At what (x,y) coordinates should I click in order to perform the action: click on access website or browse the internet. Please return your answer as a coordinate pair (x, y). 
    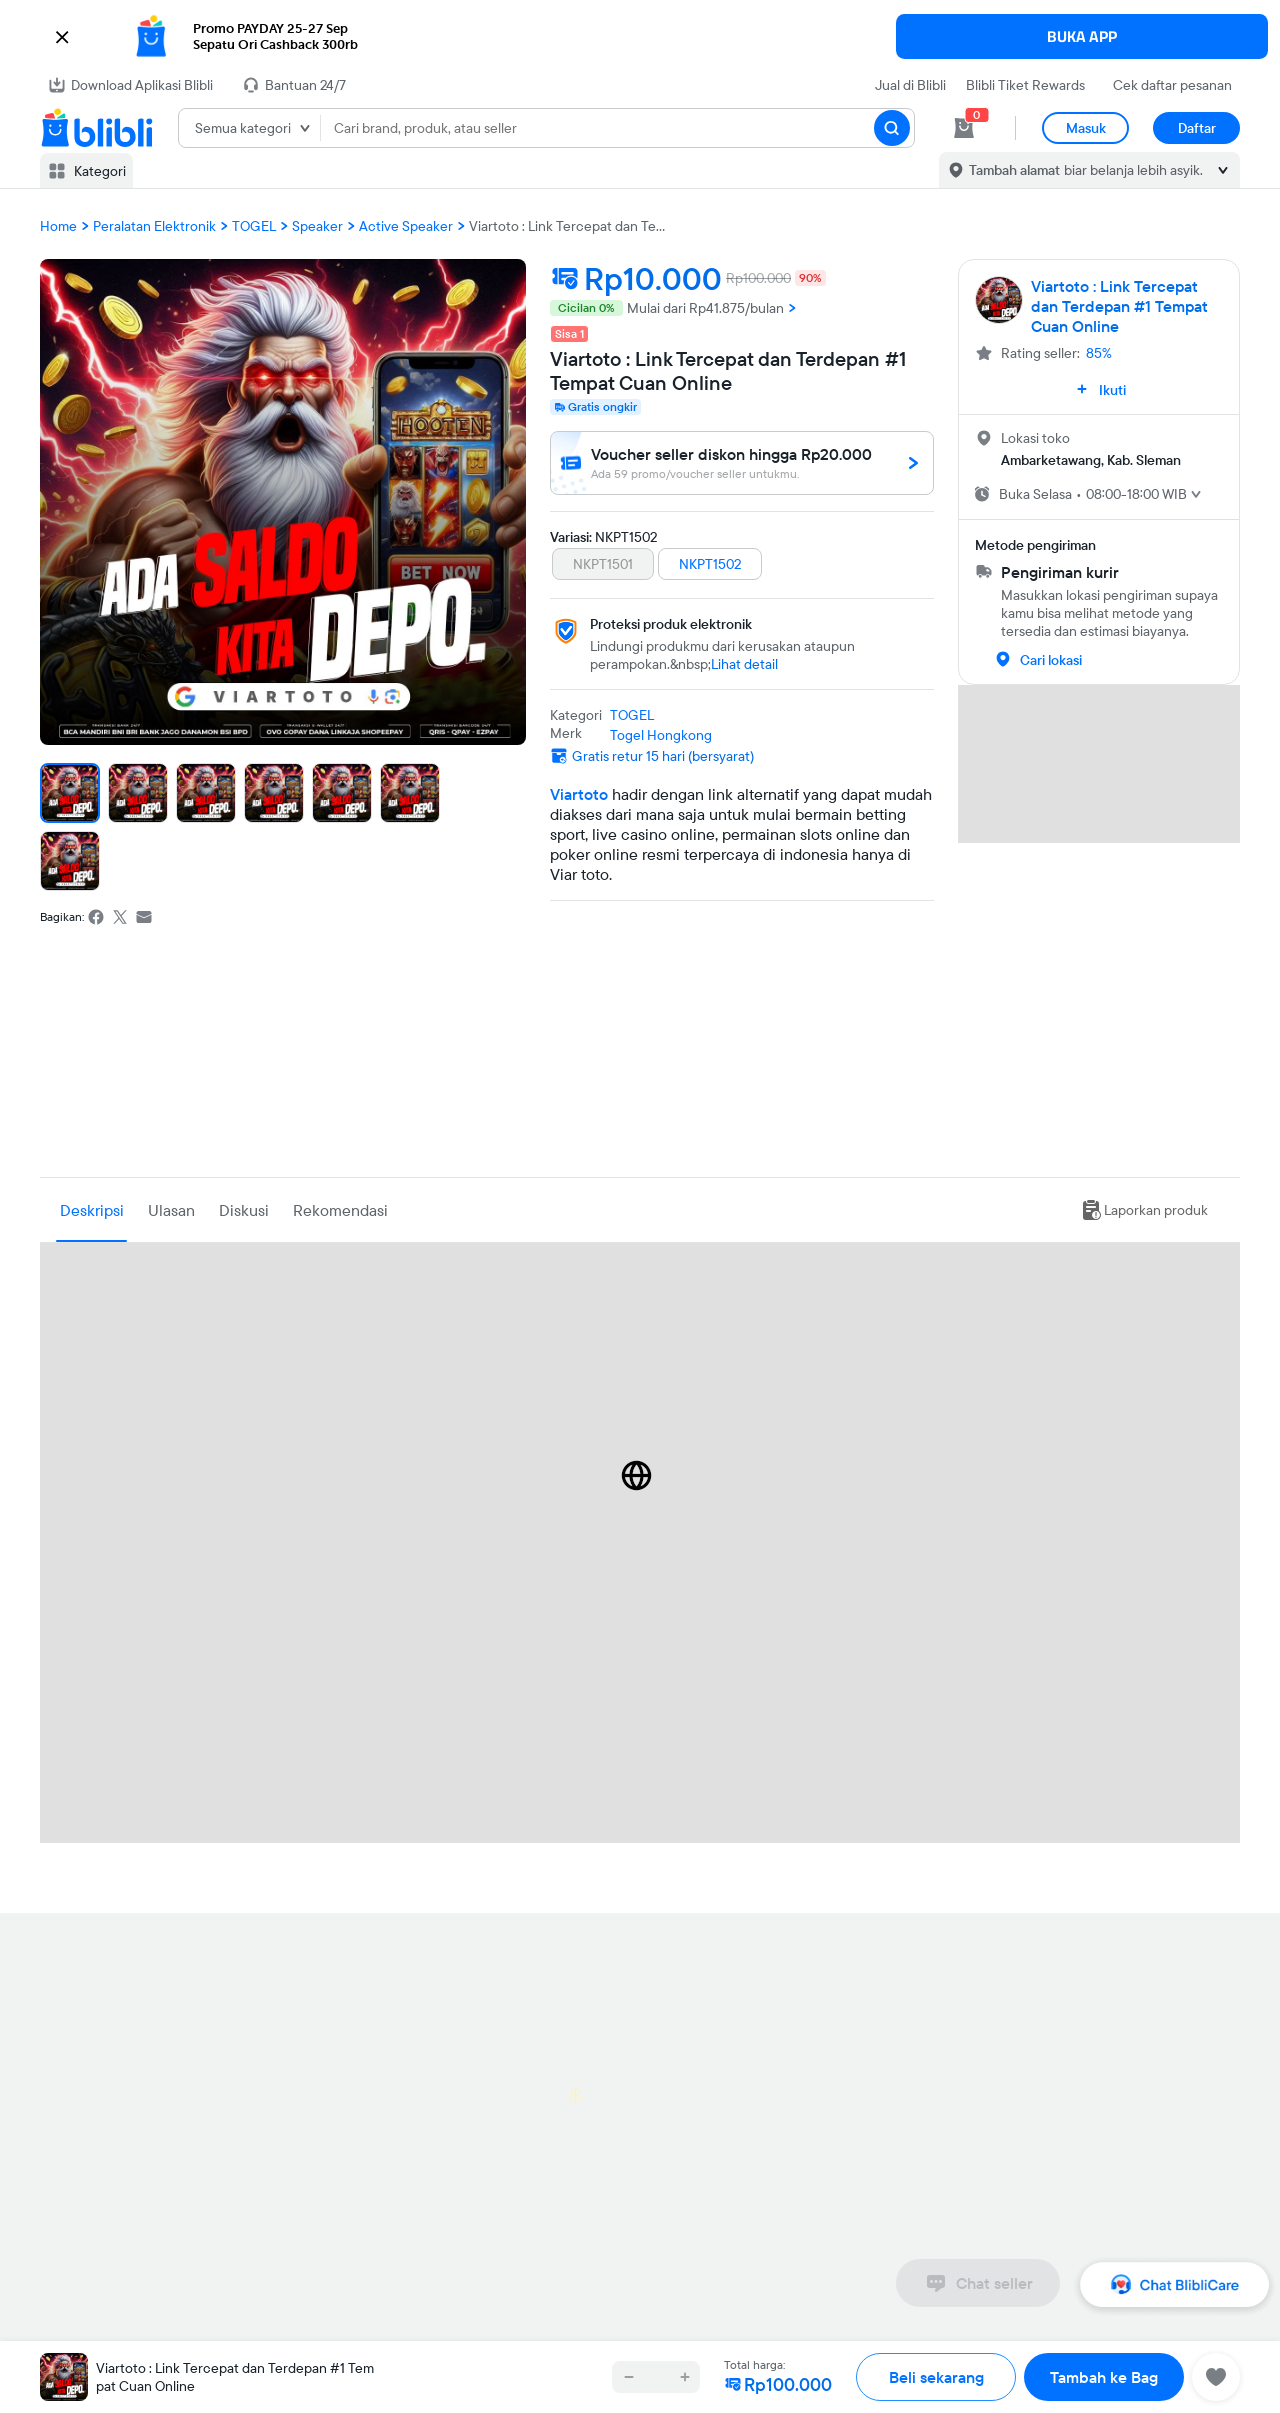
    Looking at the image, I should click on (636, 1475).